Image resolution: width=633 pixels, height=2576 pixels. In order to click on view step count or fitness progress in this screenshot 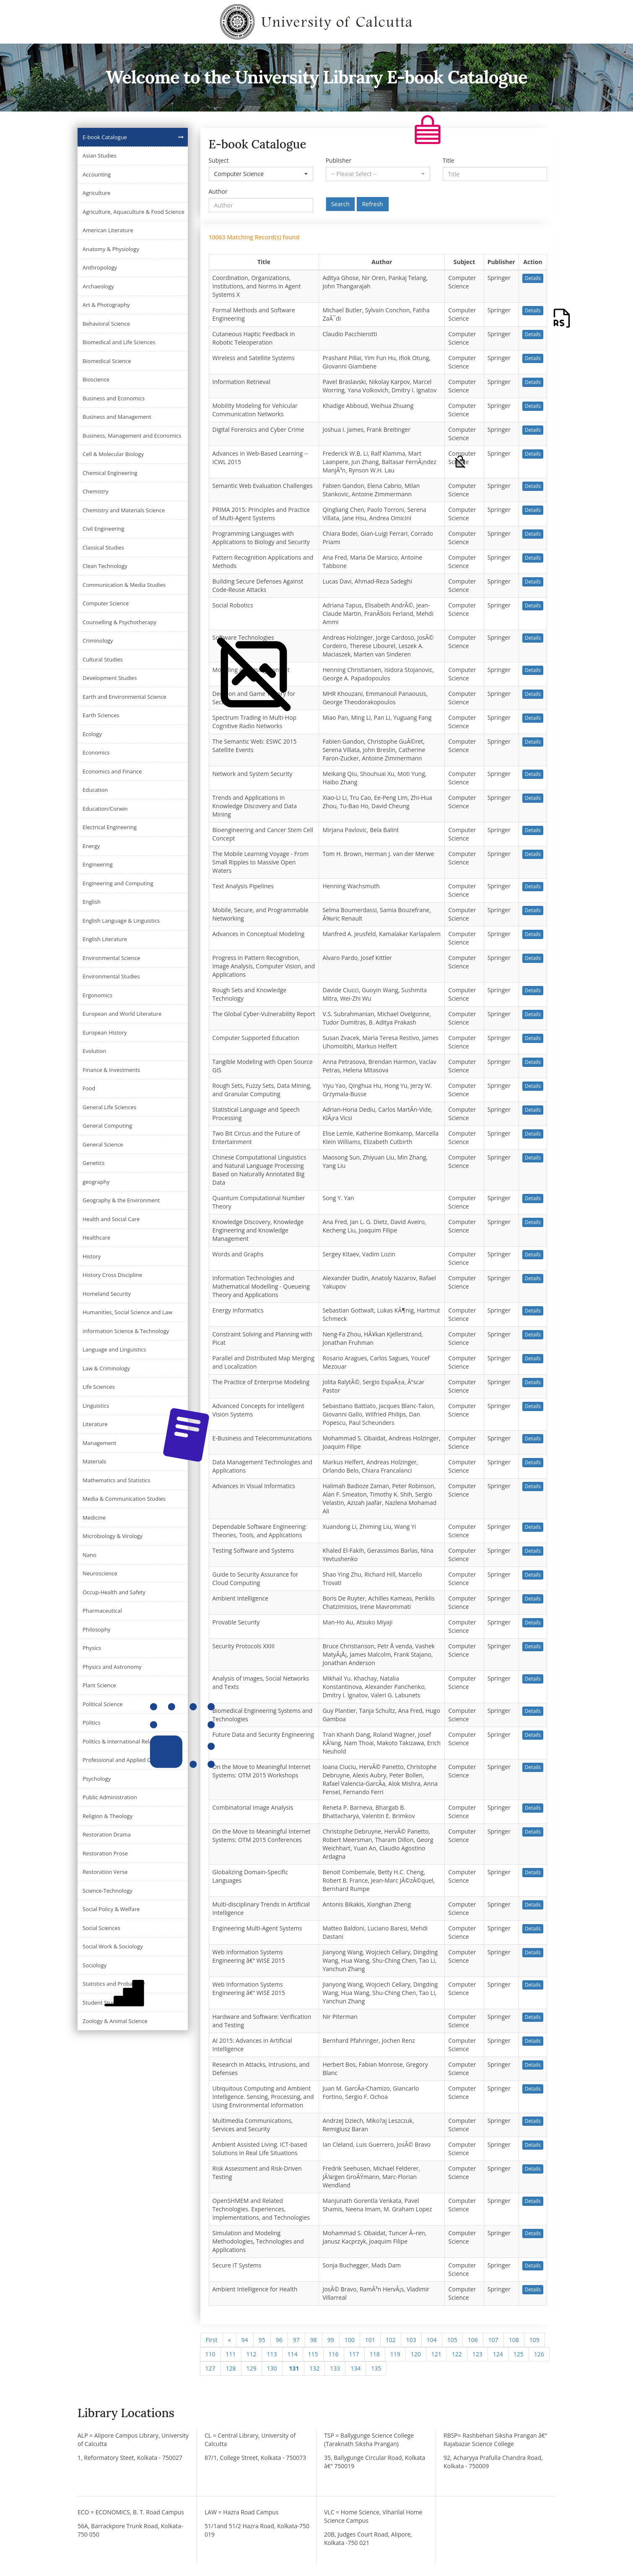, I will do `click(125, 1993)`.